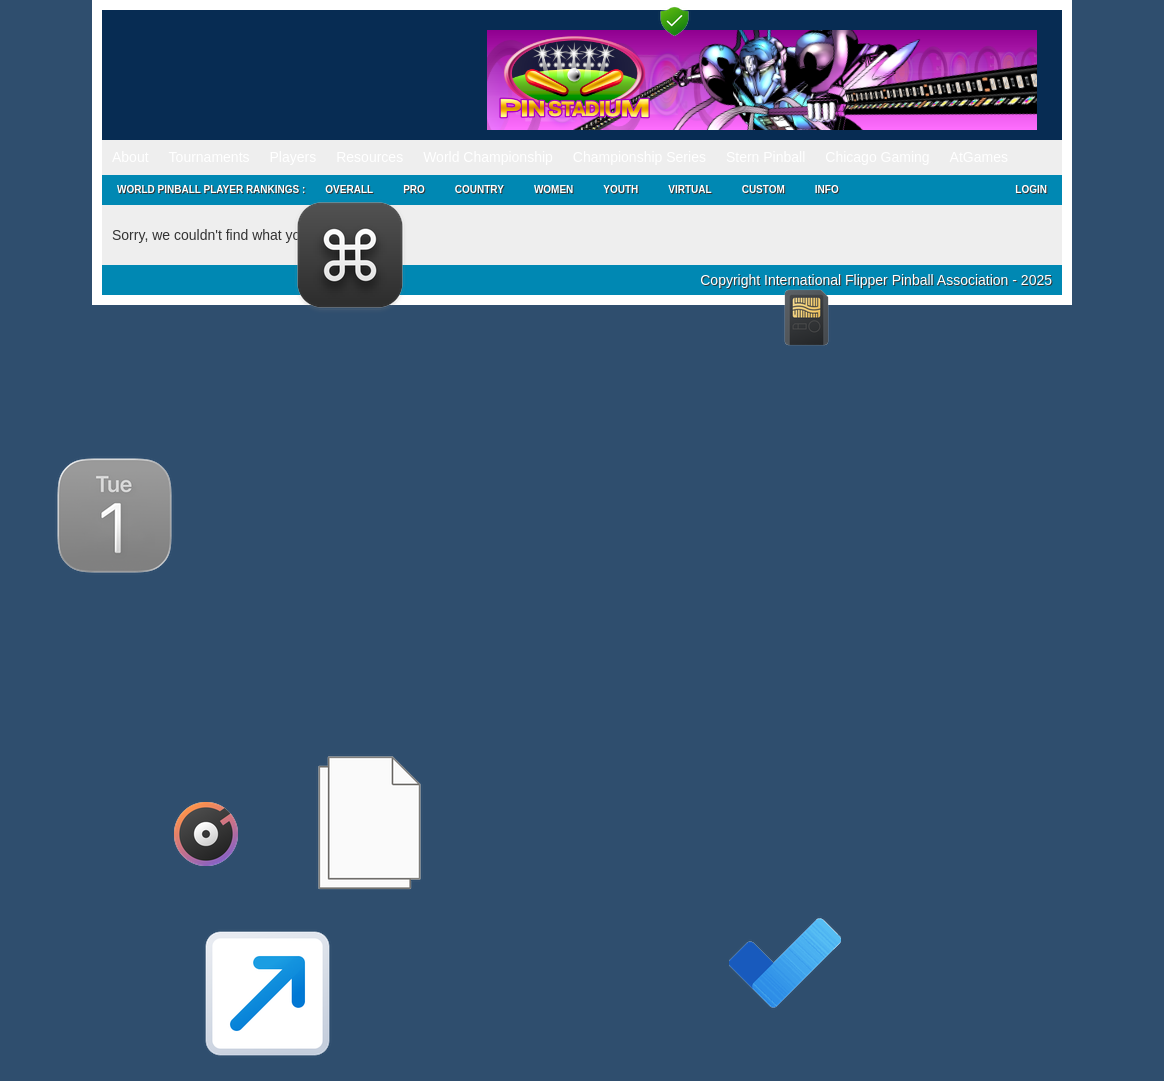 Image resolution: width=1164 pixels, height=1081 pixels. What do you see at coordinates (114, 515) in the screenshot?
I see `open the calendar app` at bounding box center [114, 515].